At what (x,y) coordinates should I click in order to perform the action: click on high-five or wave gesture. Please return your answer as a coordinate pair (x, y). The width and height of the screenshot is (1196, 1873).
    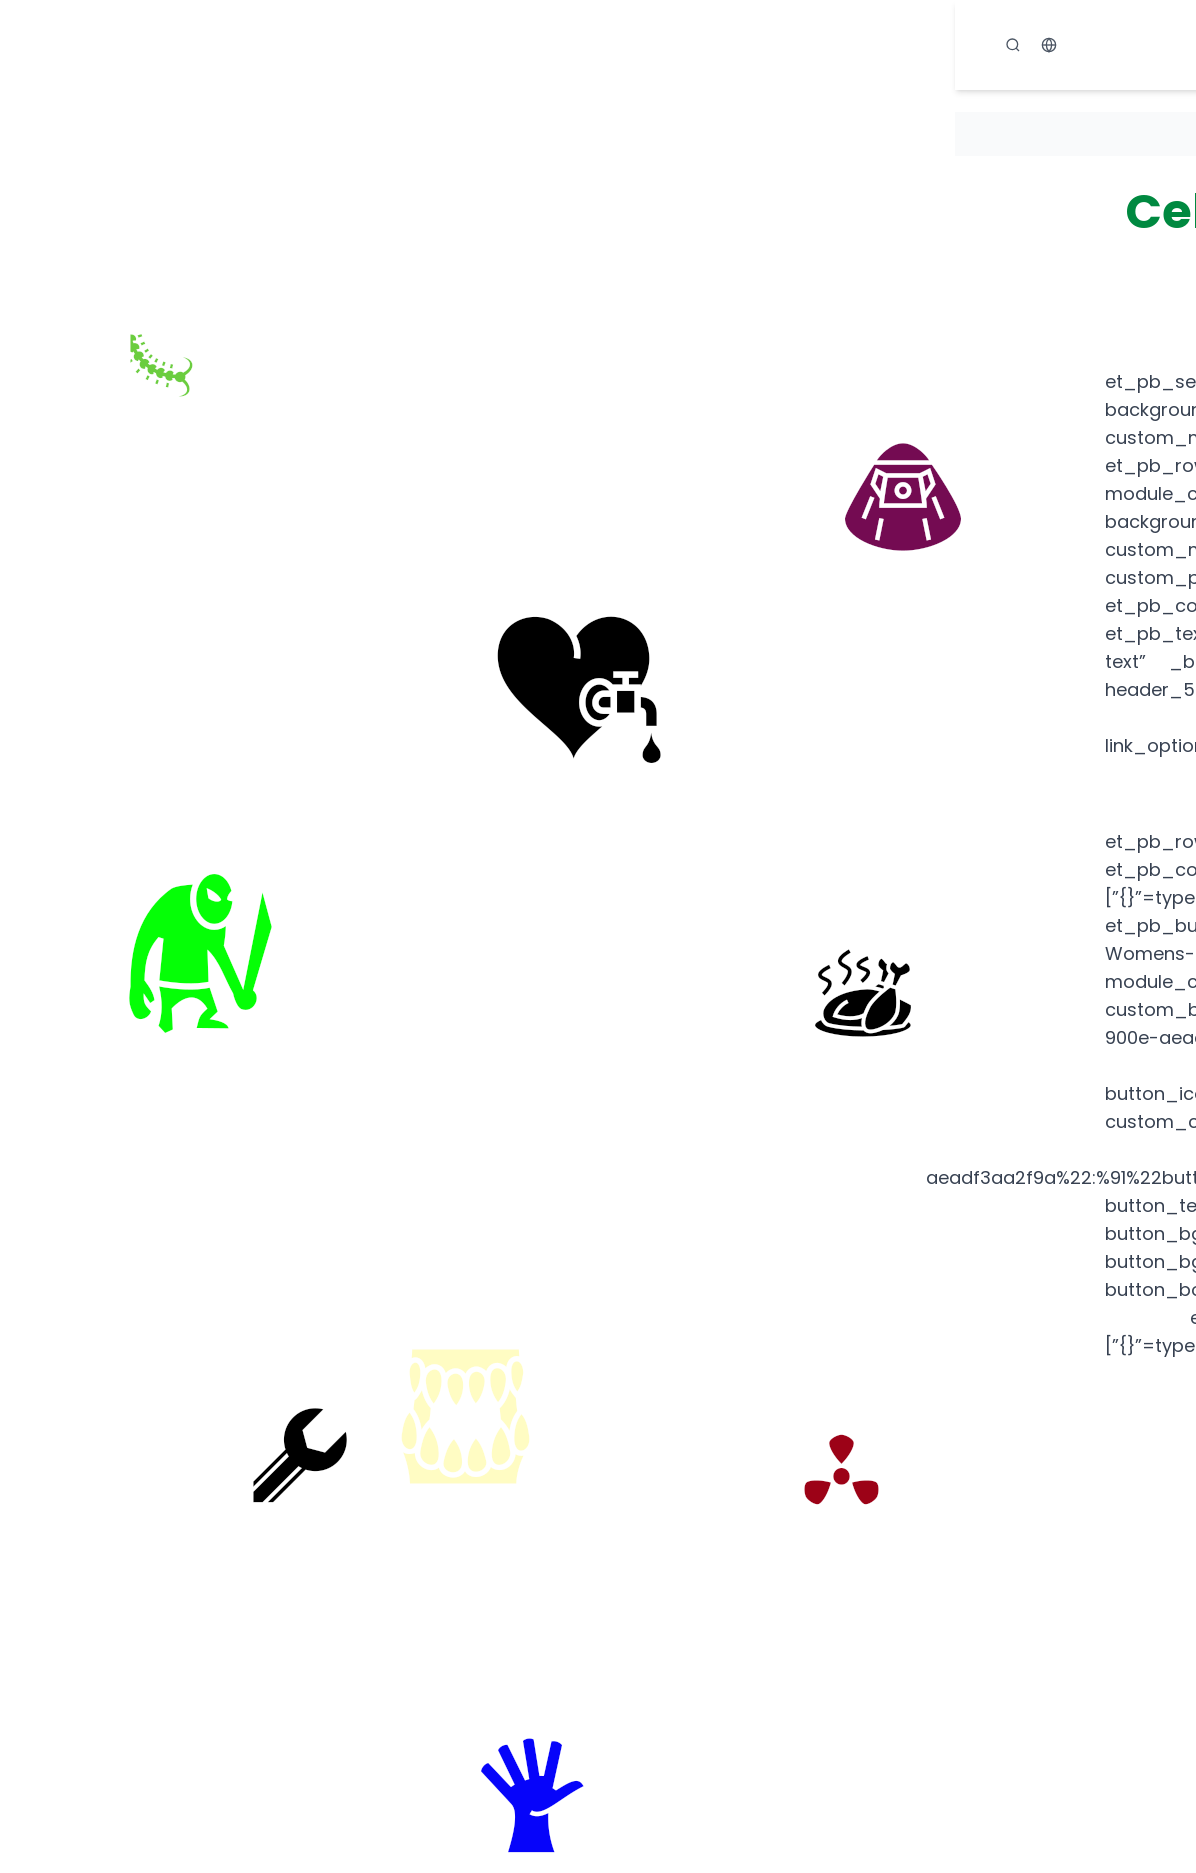
    Looking at the image, I should click on (530, 1795).